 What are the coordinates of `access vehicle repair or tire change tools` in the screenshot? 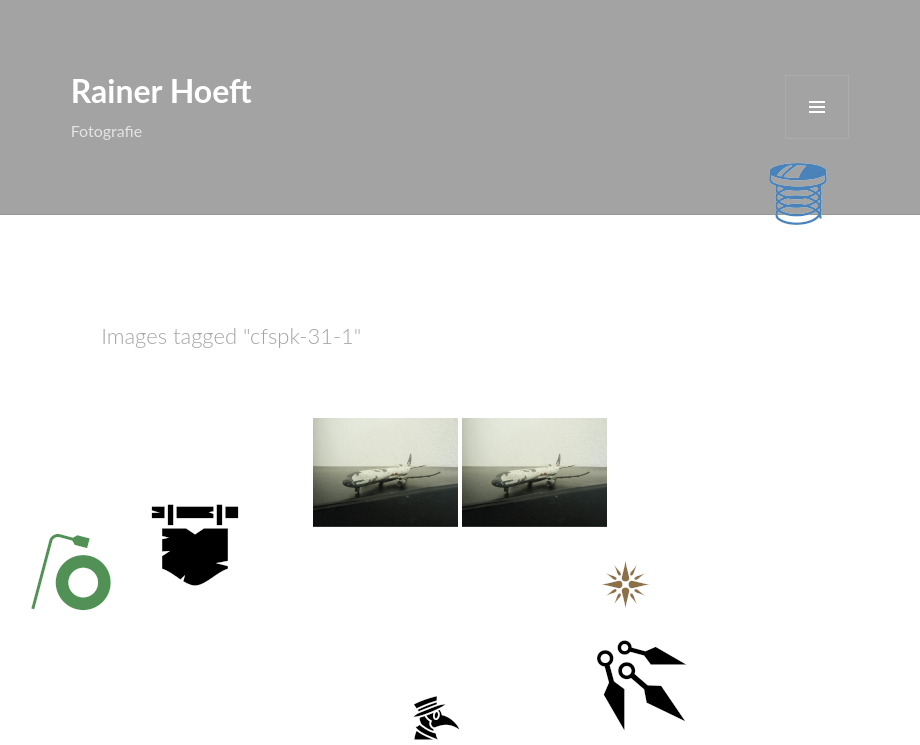 It's located at (71, 572).